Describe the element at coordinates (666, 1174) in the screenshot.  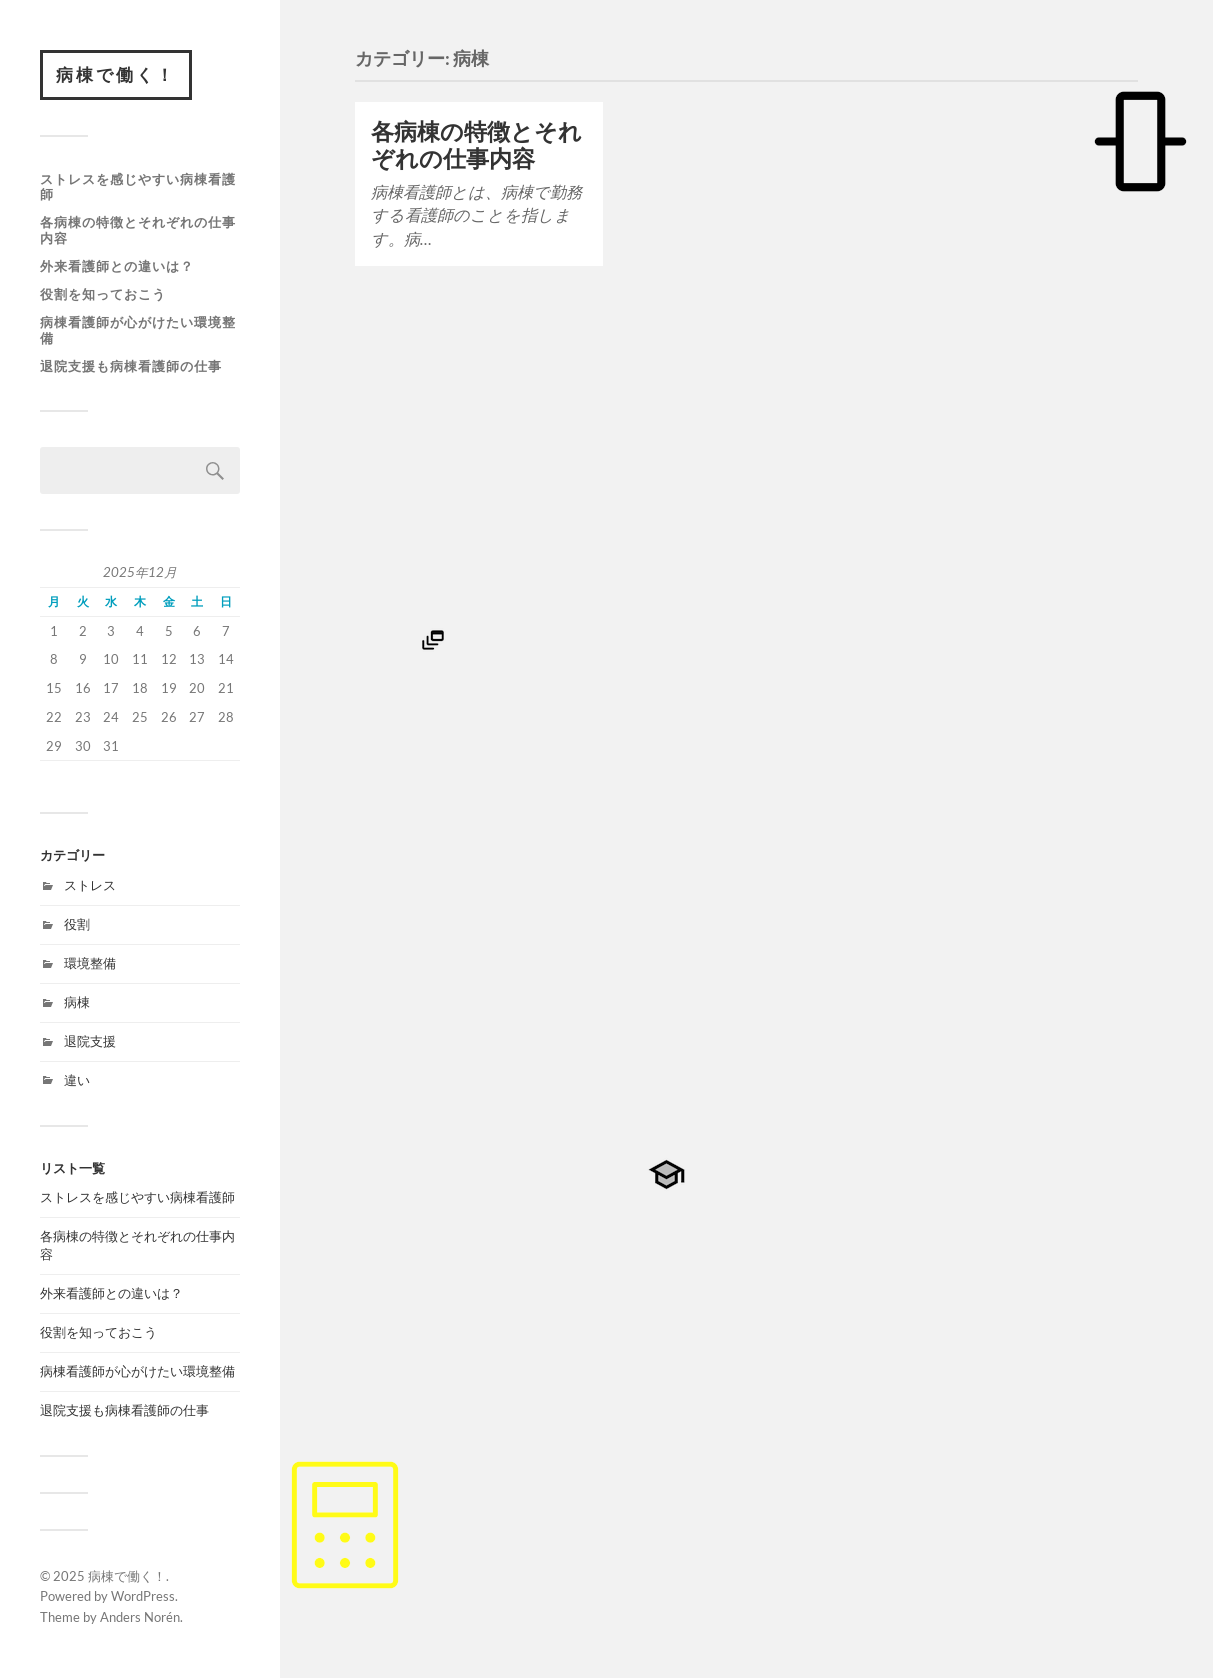
I see `access education or school-related features` at that location.